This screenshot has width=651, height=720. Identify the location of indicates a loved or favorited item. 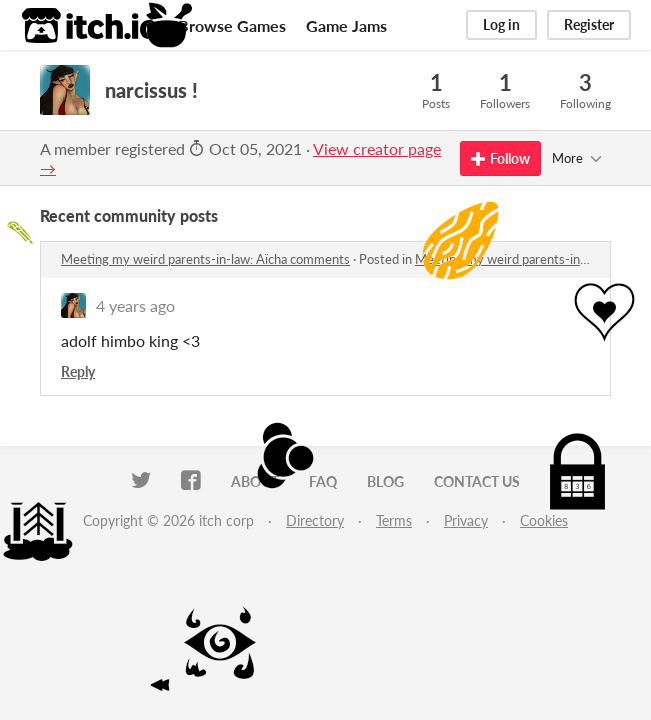
(604, 312).